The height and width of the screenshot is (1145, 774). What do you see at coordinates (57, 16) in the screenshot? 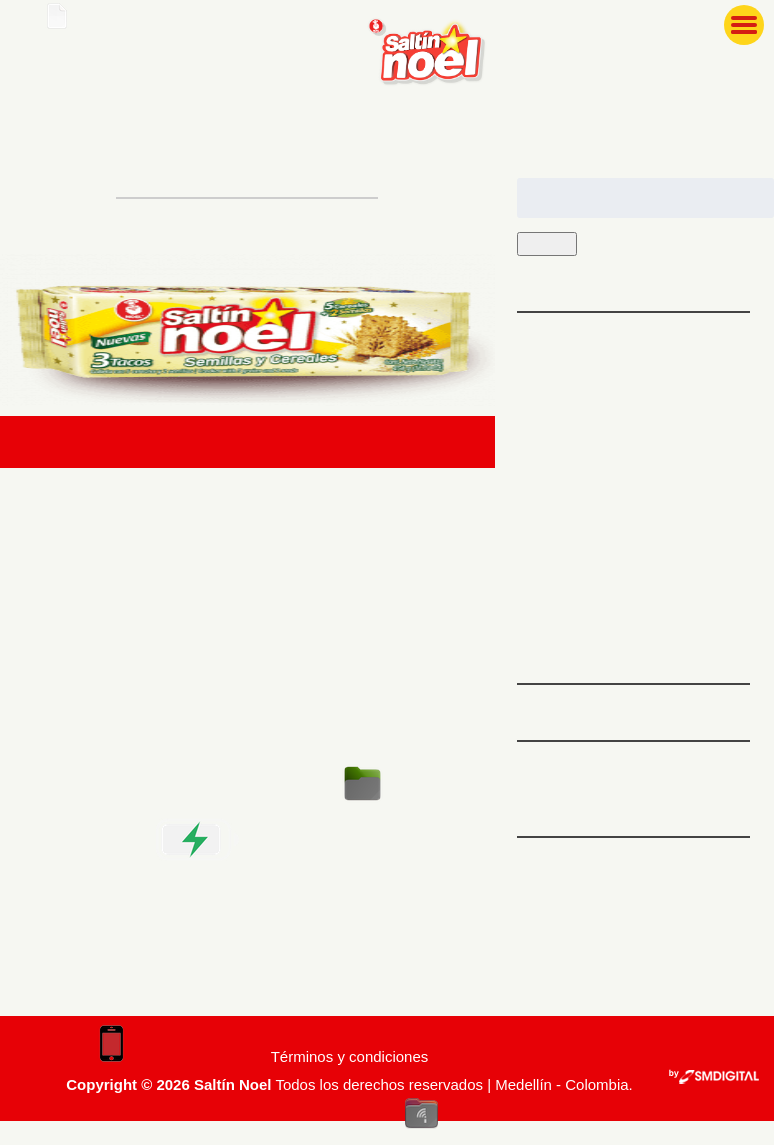
I see `indicates an empty or zero-byte file` at bounding box center [57, 16].